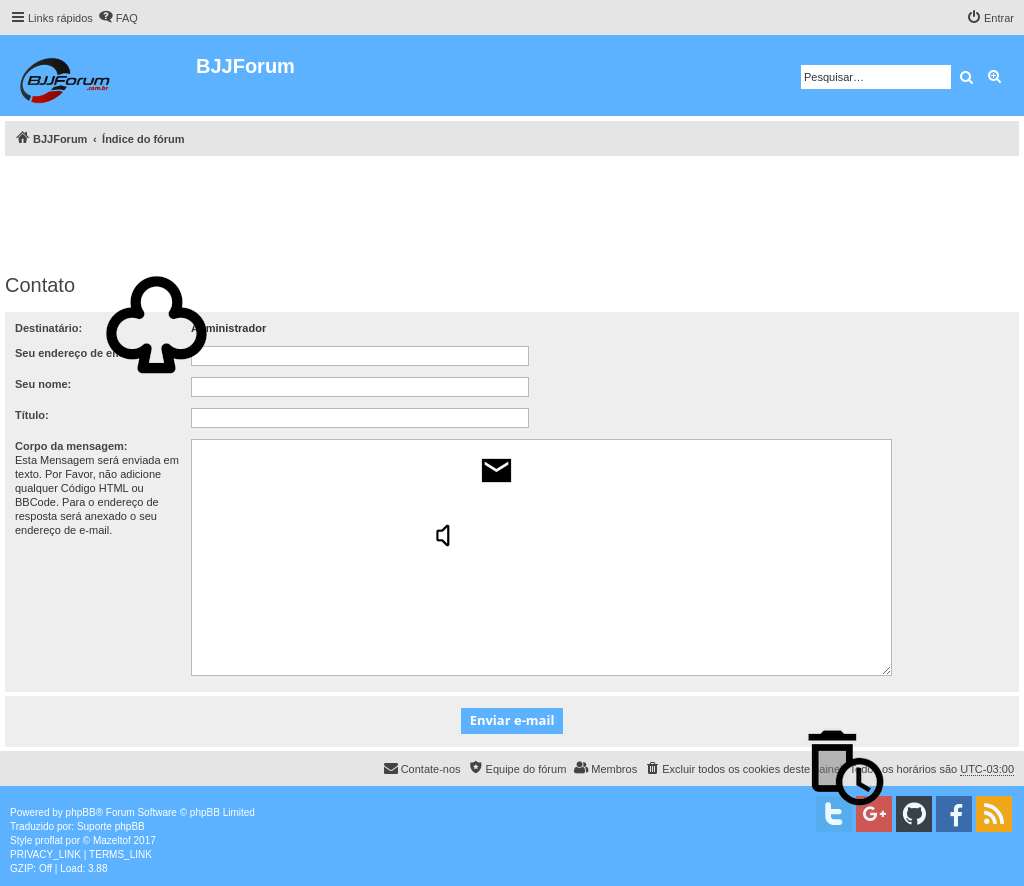  Describe the element at coordinates (846, 768) in the screenshot. I see `enable auto-delete for temporary files` at that location.